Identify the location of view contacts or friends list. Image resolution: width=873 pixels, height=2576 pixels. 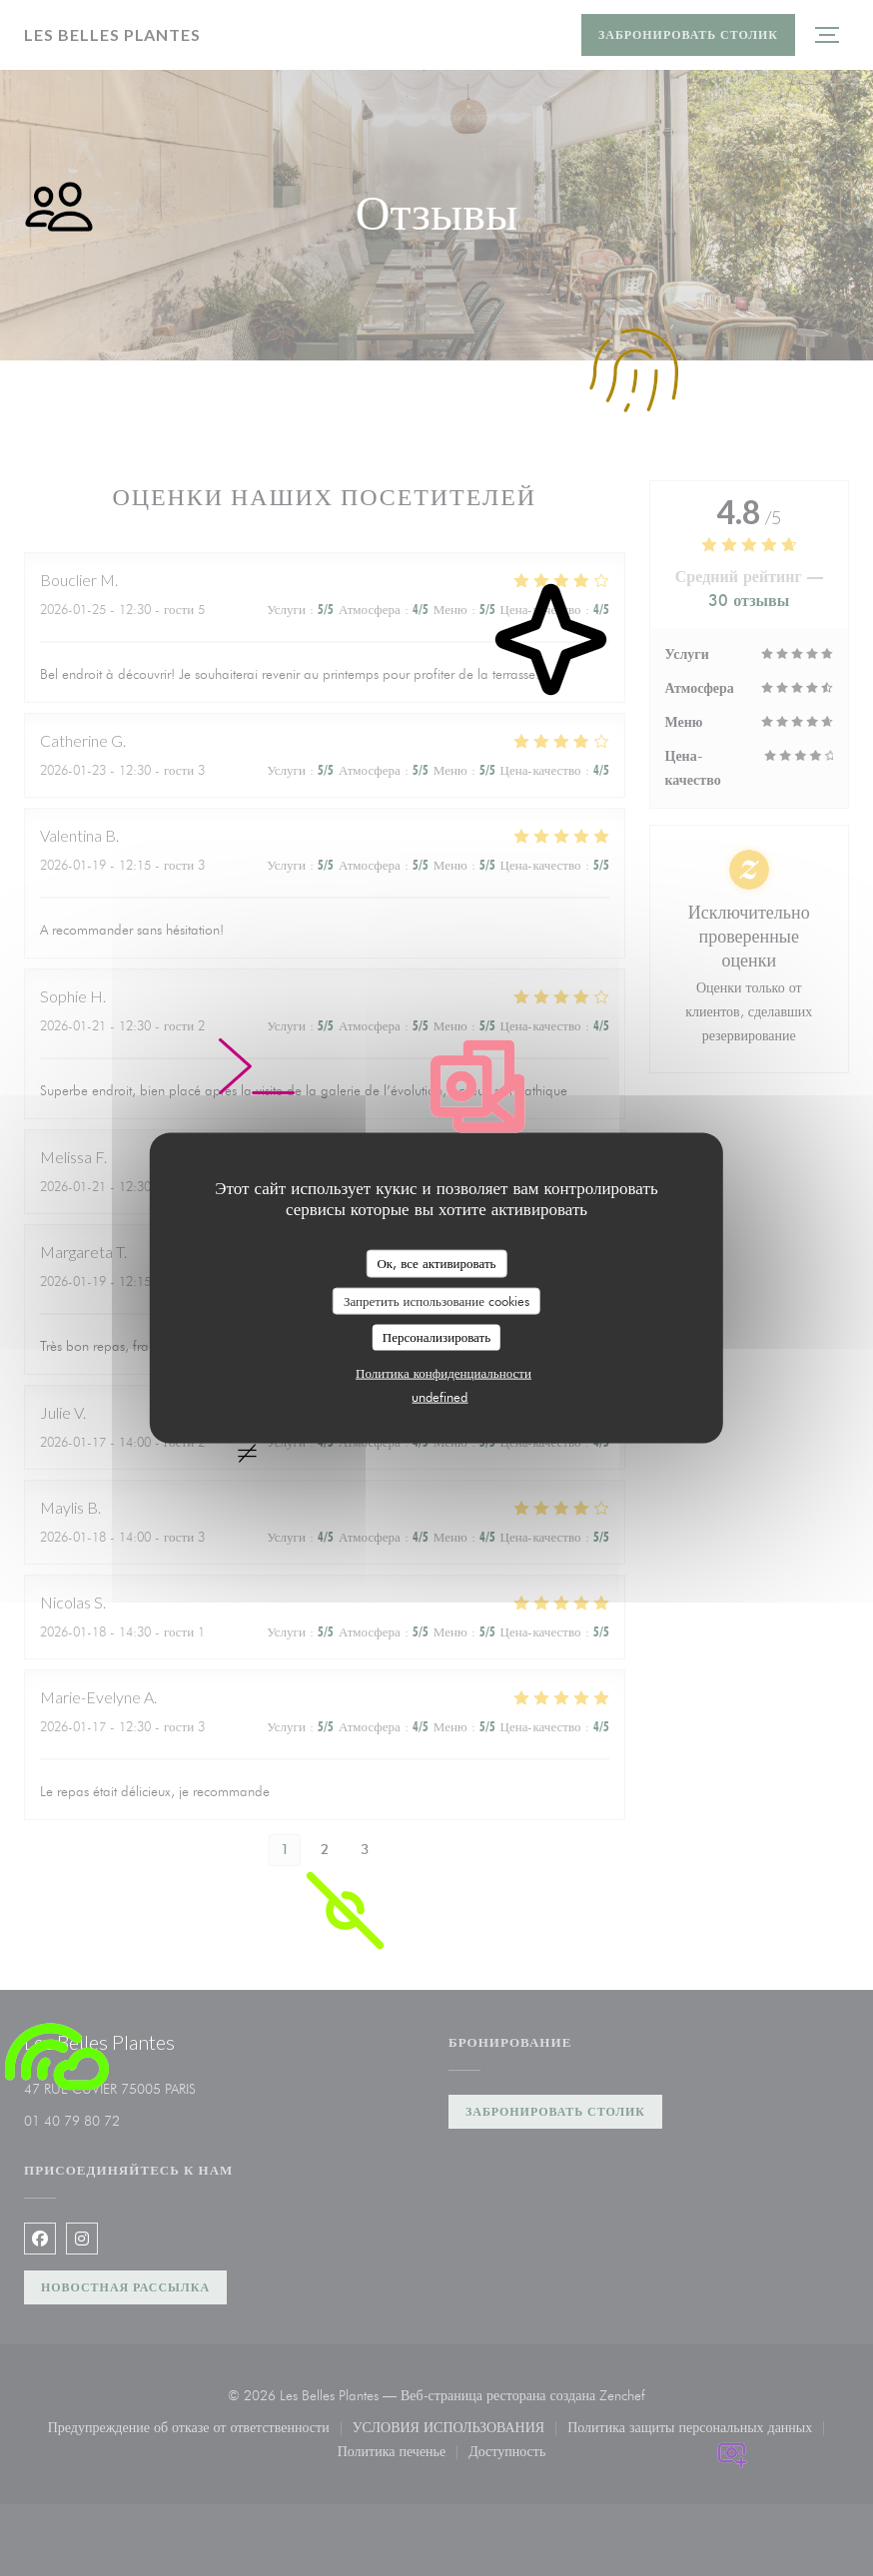
(59, 207).